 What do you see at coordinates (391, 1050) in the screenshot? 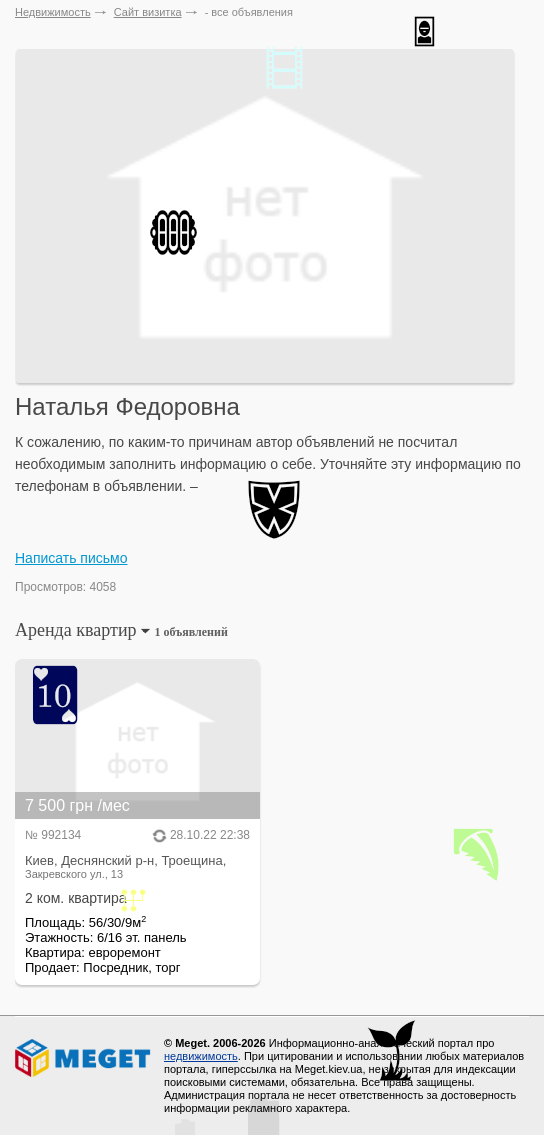
I see `start a new garden or planting activity` at bounding box center [391, 1050].